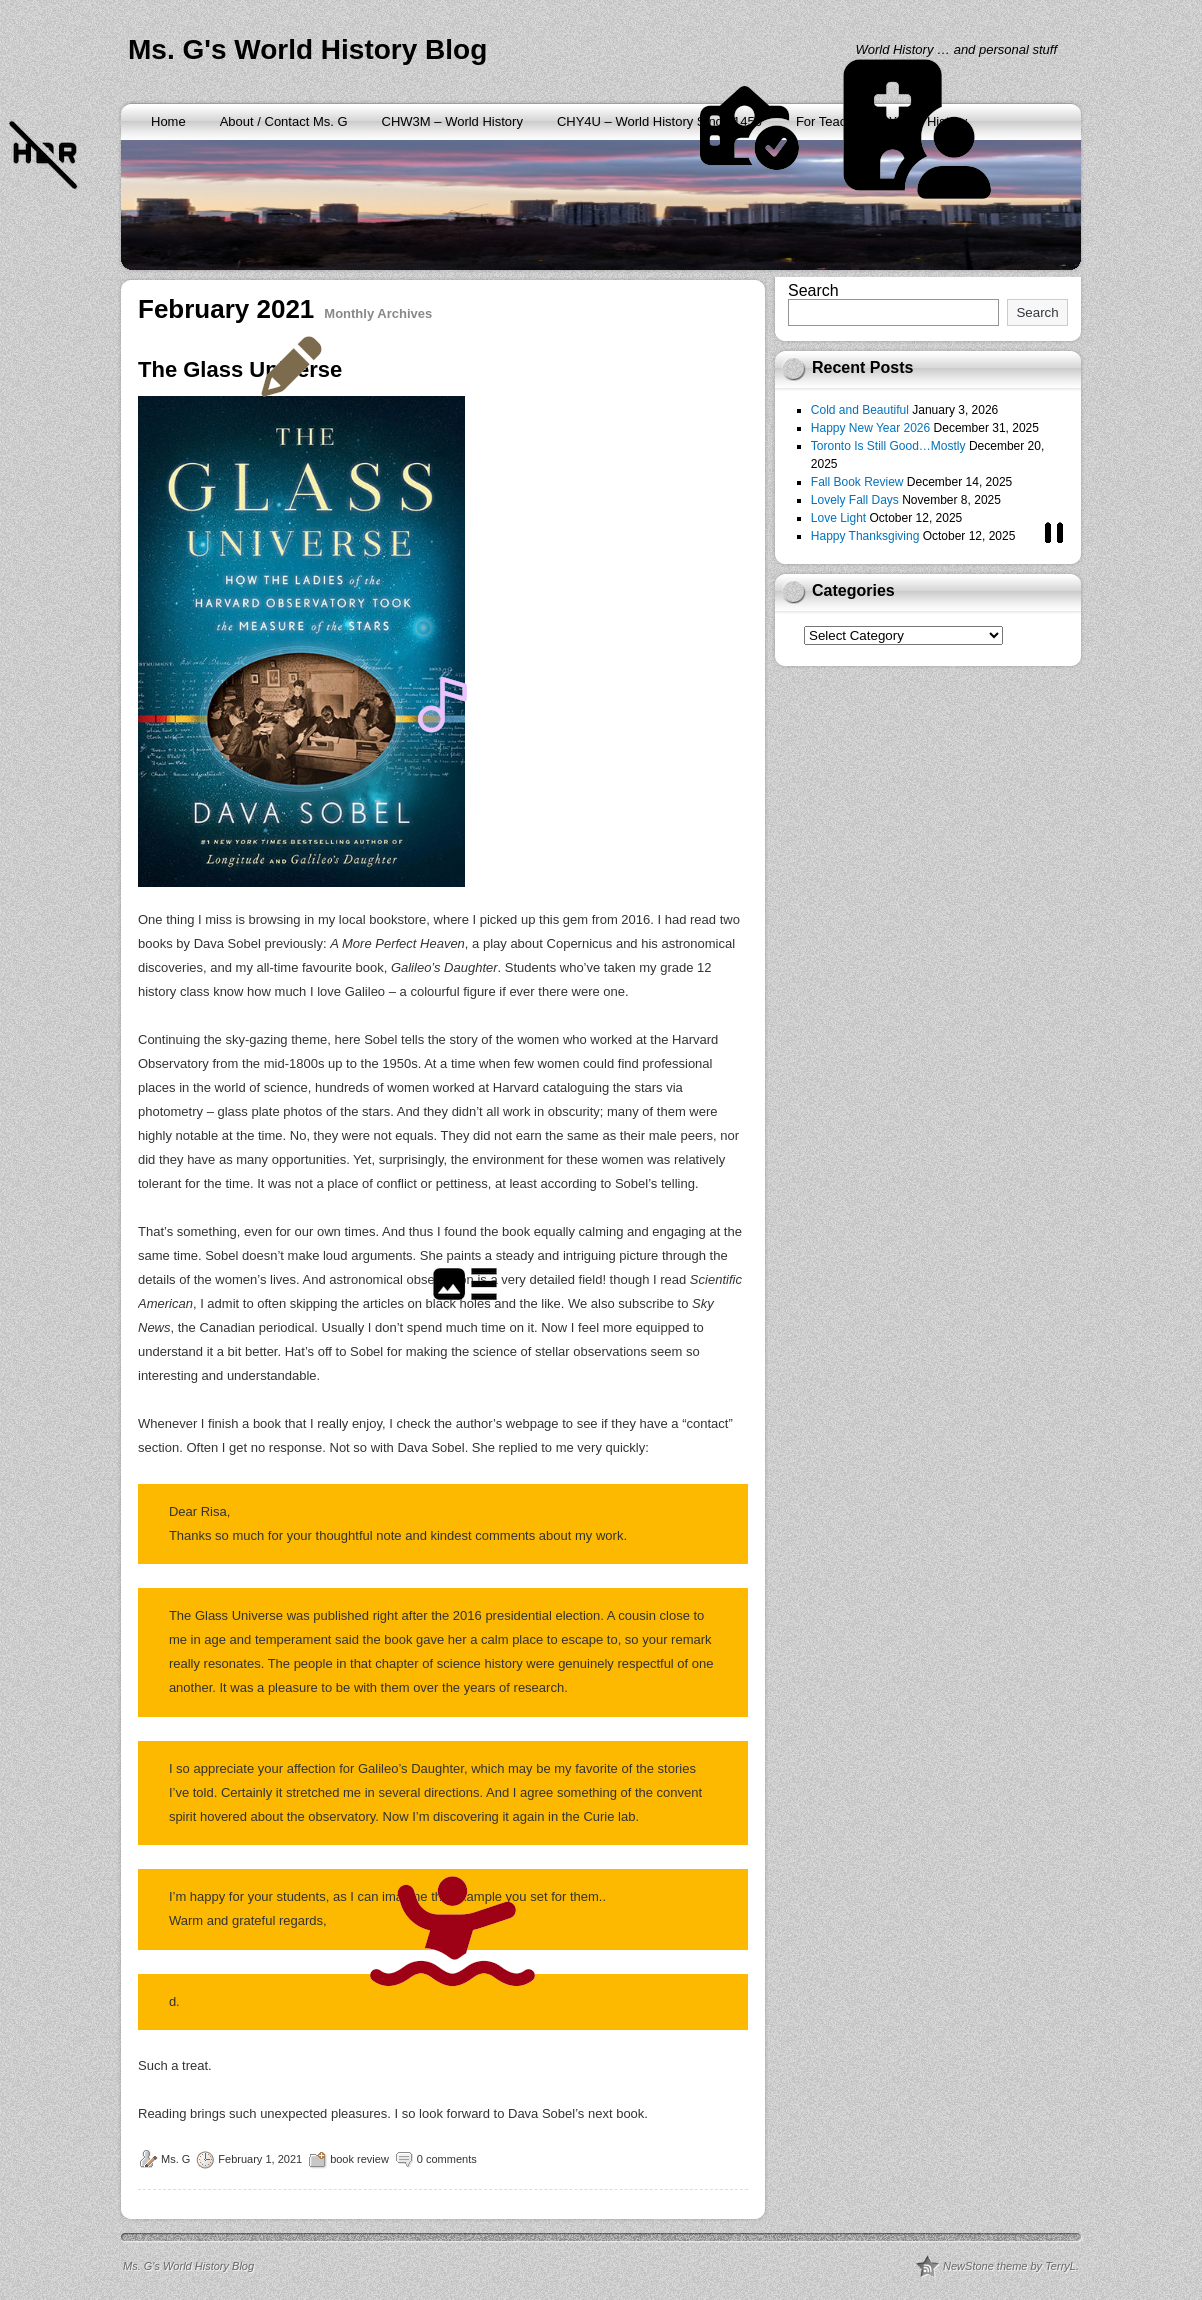  I want to click on indicates water safety or drowning hazard warning, so click(452, 1935).